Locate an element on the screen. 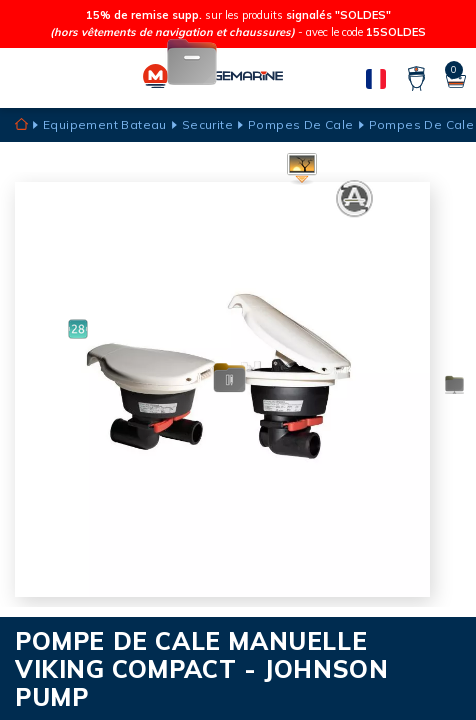 The width and height of the screenshot is (476, 720). open the file manager application is located at coordinates (192, 62).